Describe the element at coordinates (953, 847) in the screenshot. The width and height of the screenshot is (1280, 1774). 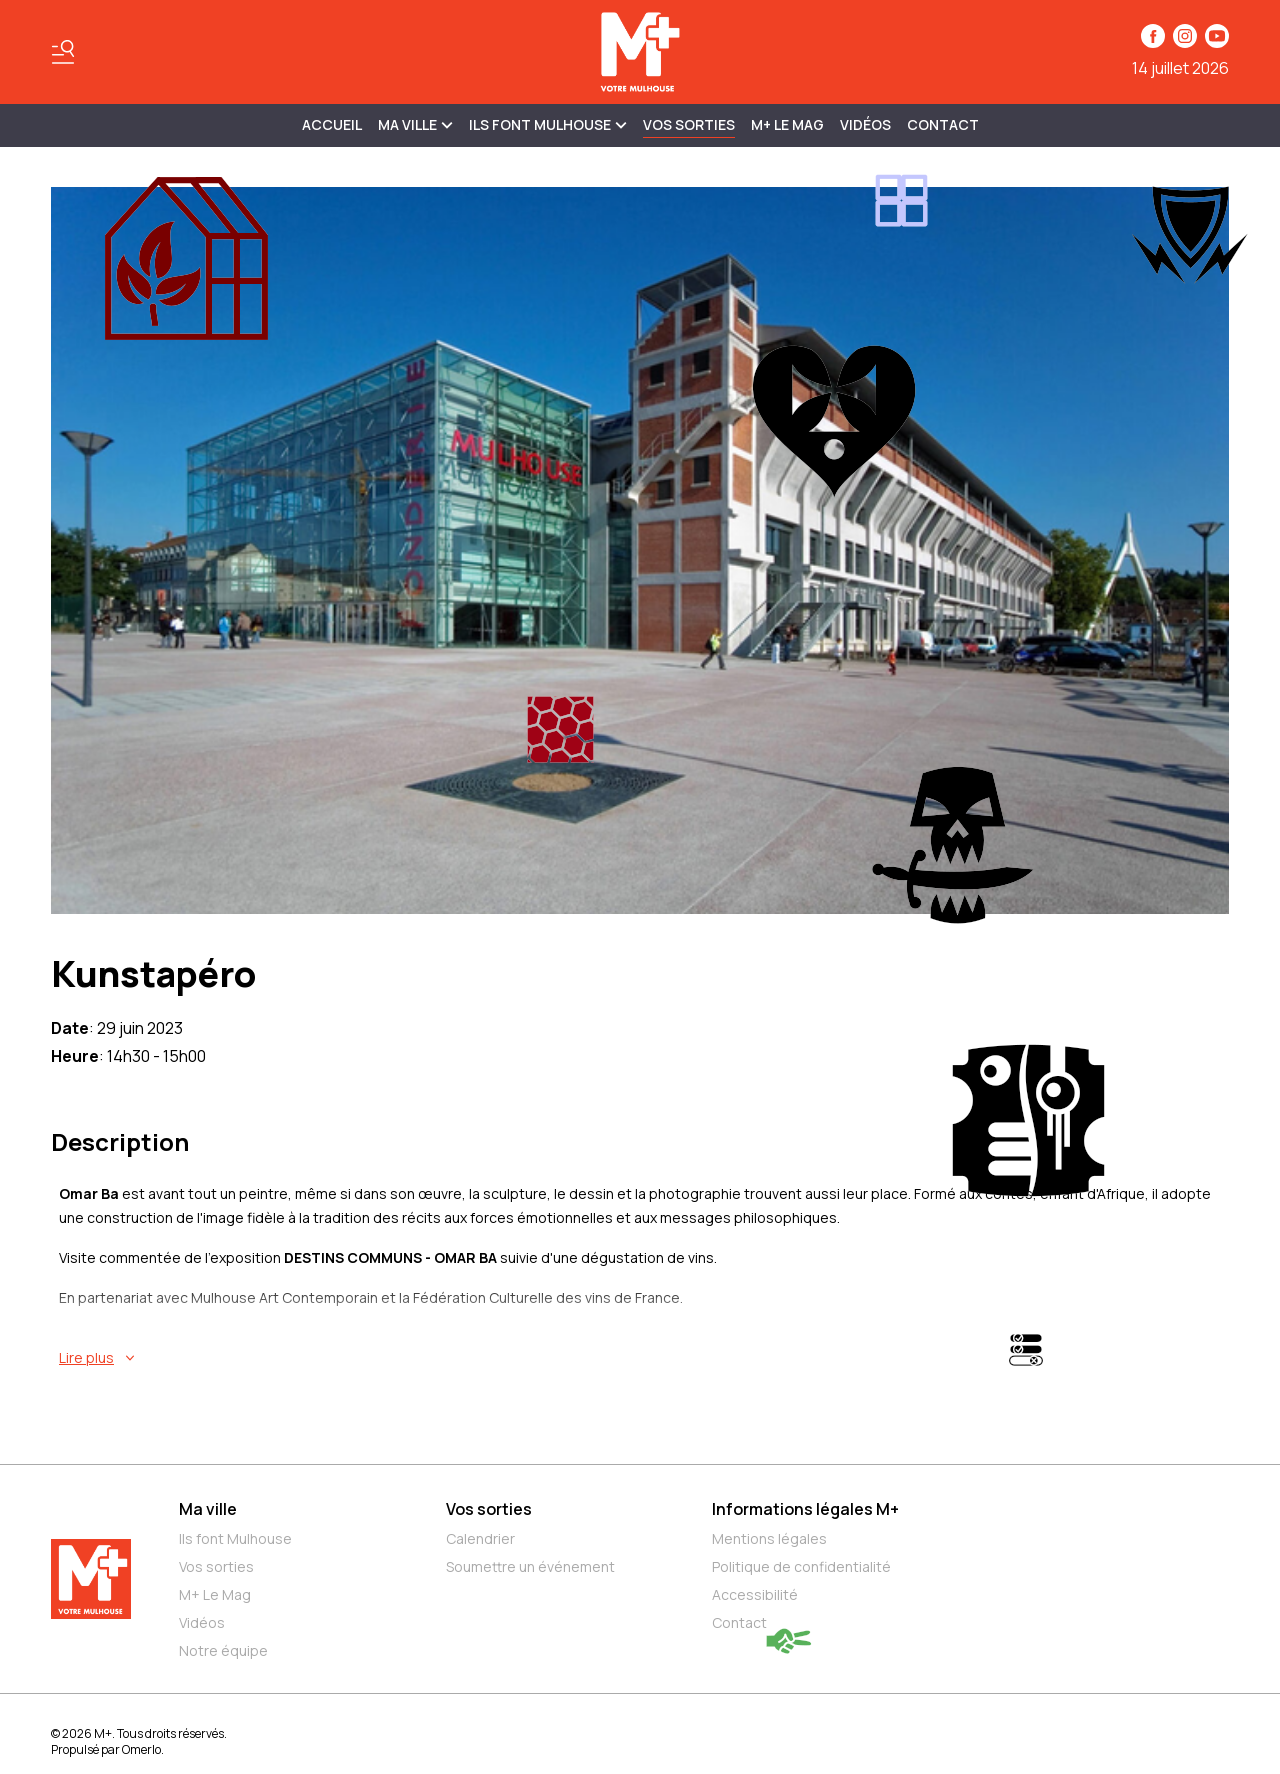
I see `indicates a critical hit or bite attack ability` at that location.